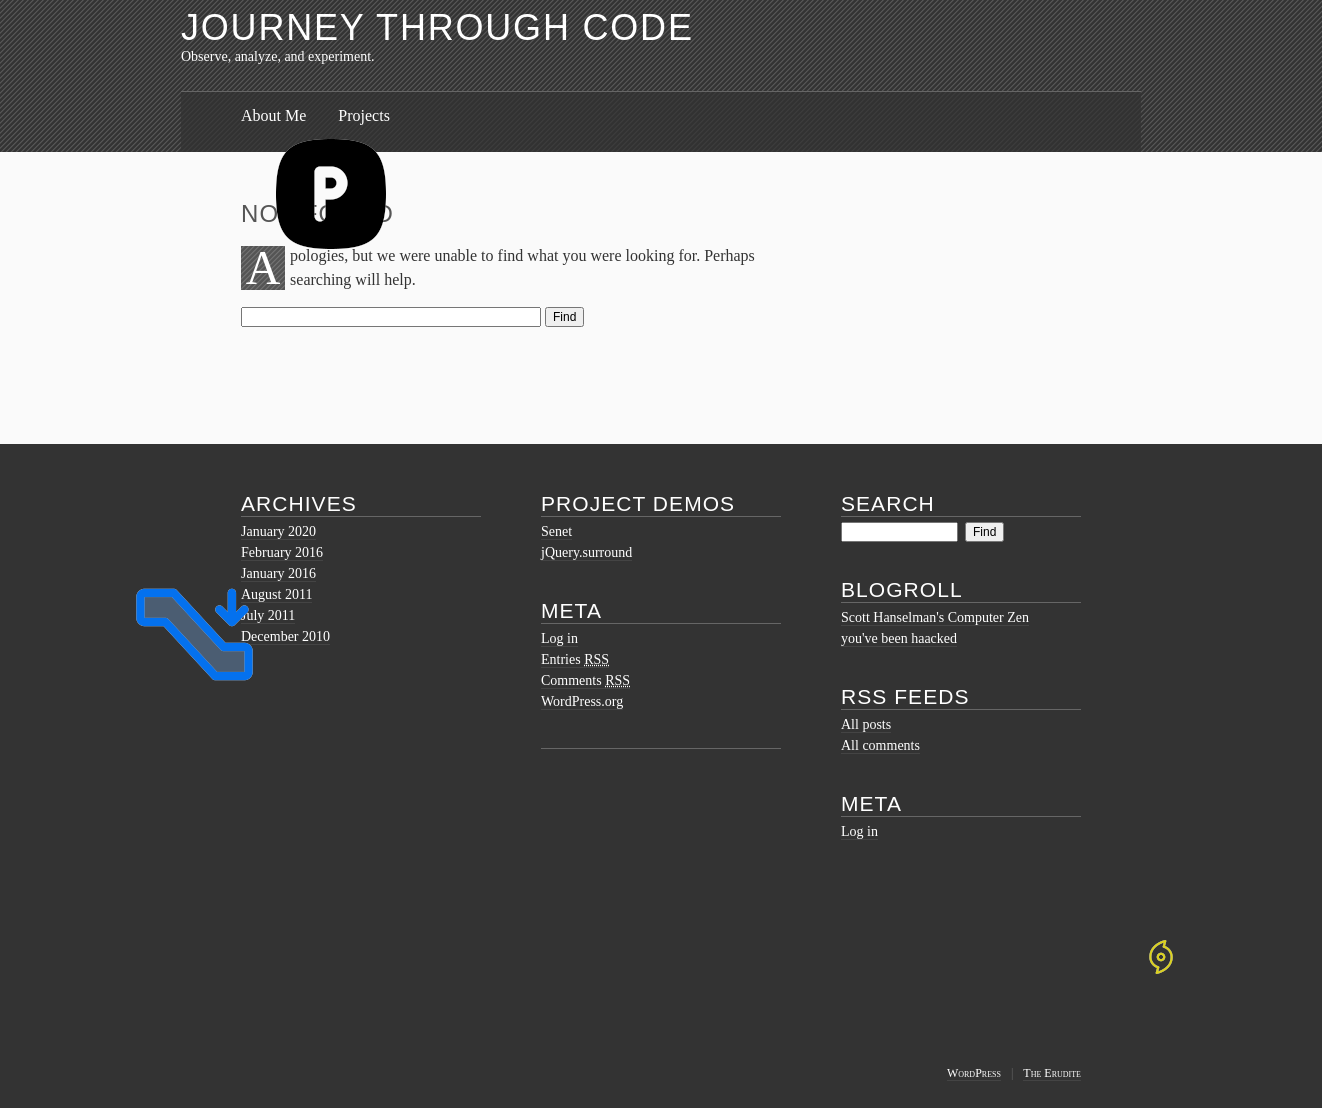 This screenshot has height=1108, width=1322. I want to click on indicates parking availability or location, so click(331, 194).